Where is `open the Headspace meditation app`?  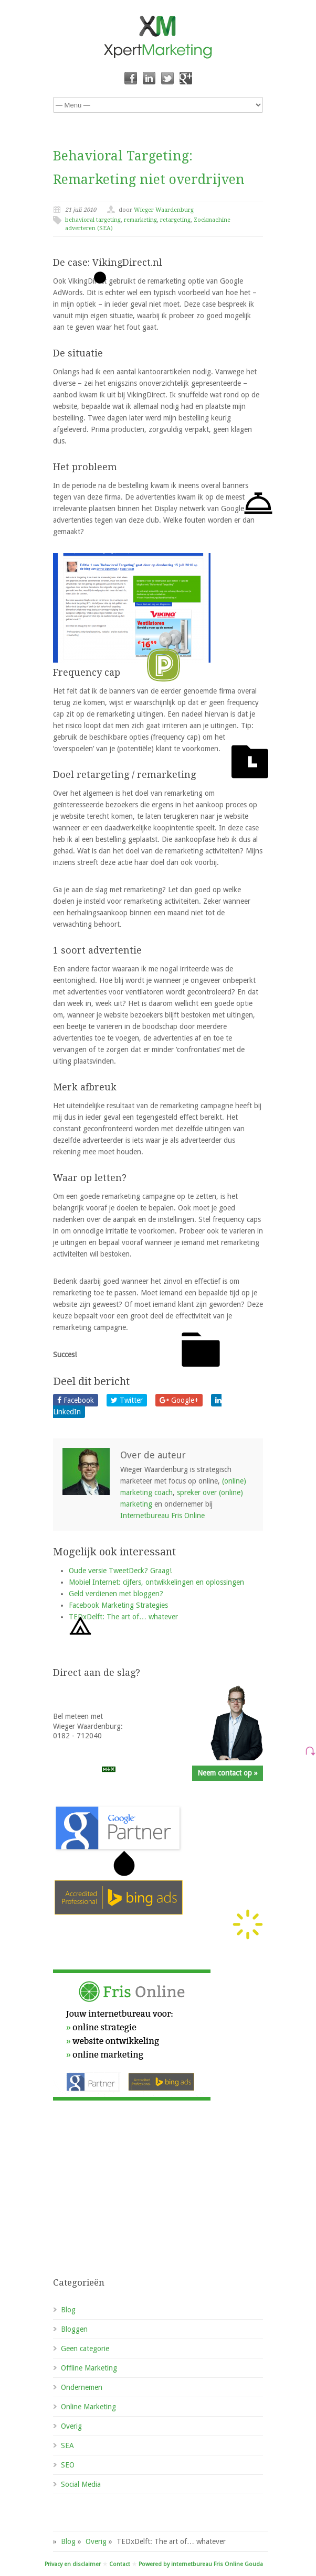
open the Headspace meditation app is located at coordinates (100, 277).